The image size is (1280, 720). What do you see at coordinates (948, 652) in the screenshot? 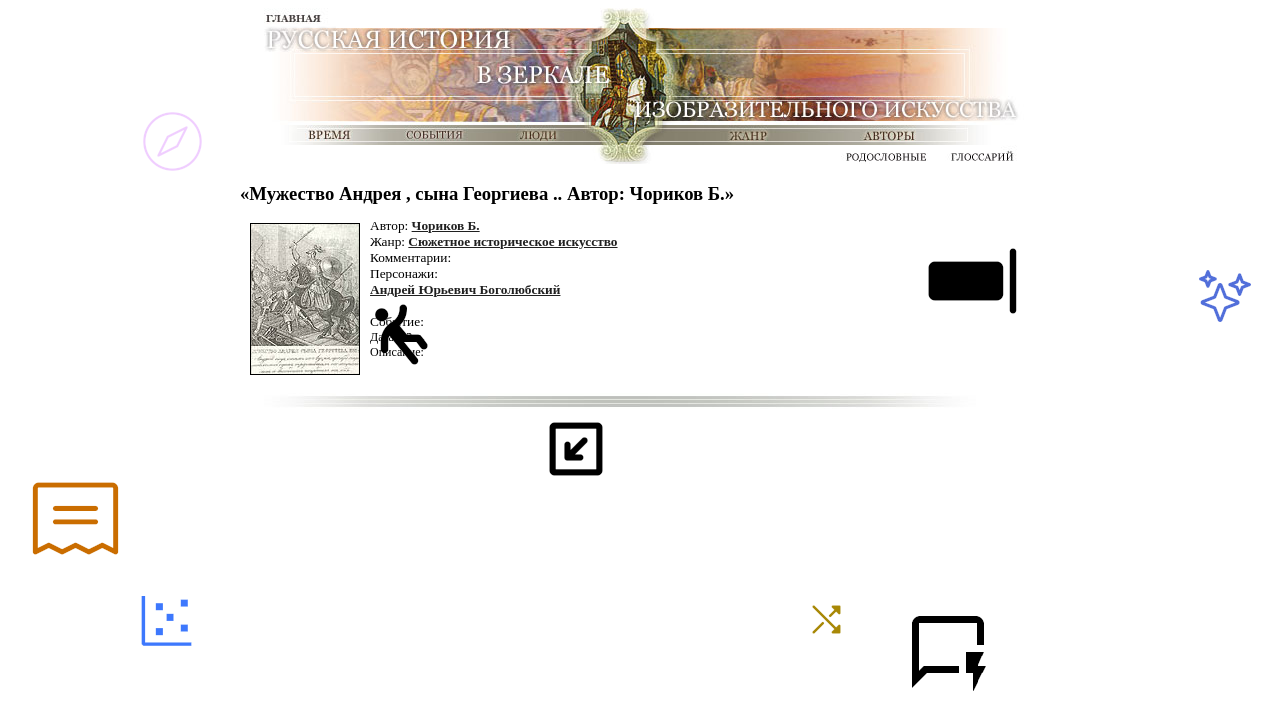
I see `send a quick reply to a message` at bounding box center [948, 652].